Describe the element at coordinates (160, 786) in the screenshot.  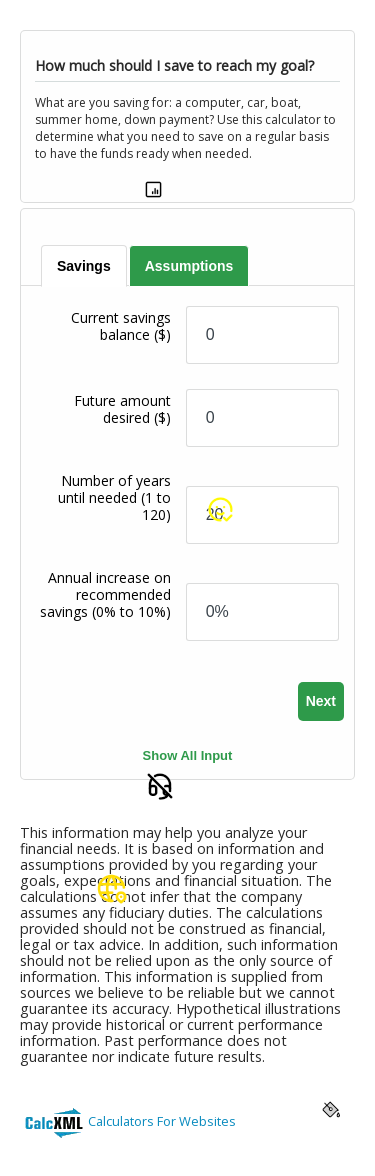
I see `mute or disable headset audio` at that location.